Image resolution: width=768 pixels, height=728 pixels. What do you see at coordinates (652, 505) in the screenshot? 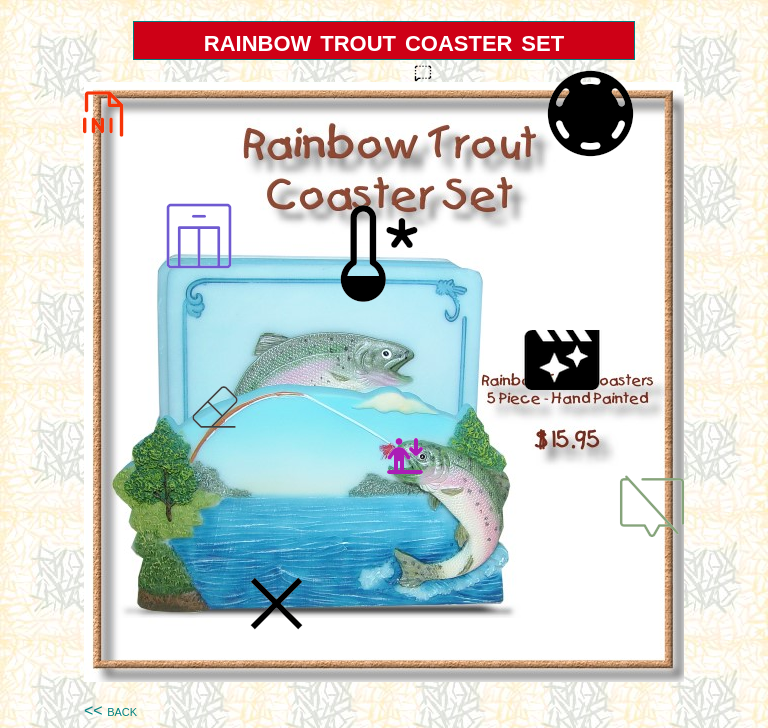
I see `mute or disable chat notifications` at bounding box center [652, 505].